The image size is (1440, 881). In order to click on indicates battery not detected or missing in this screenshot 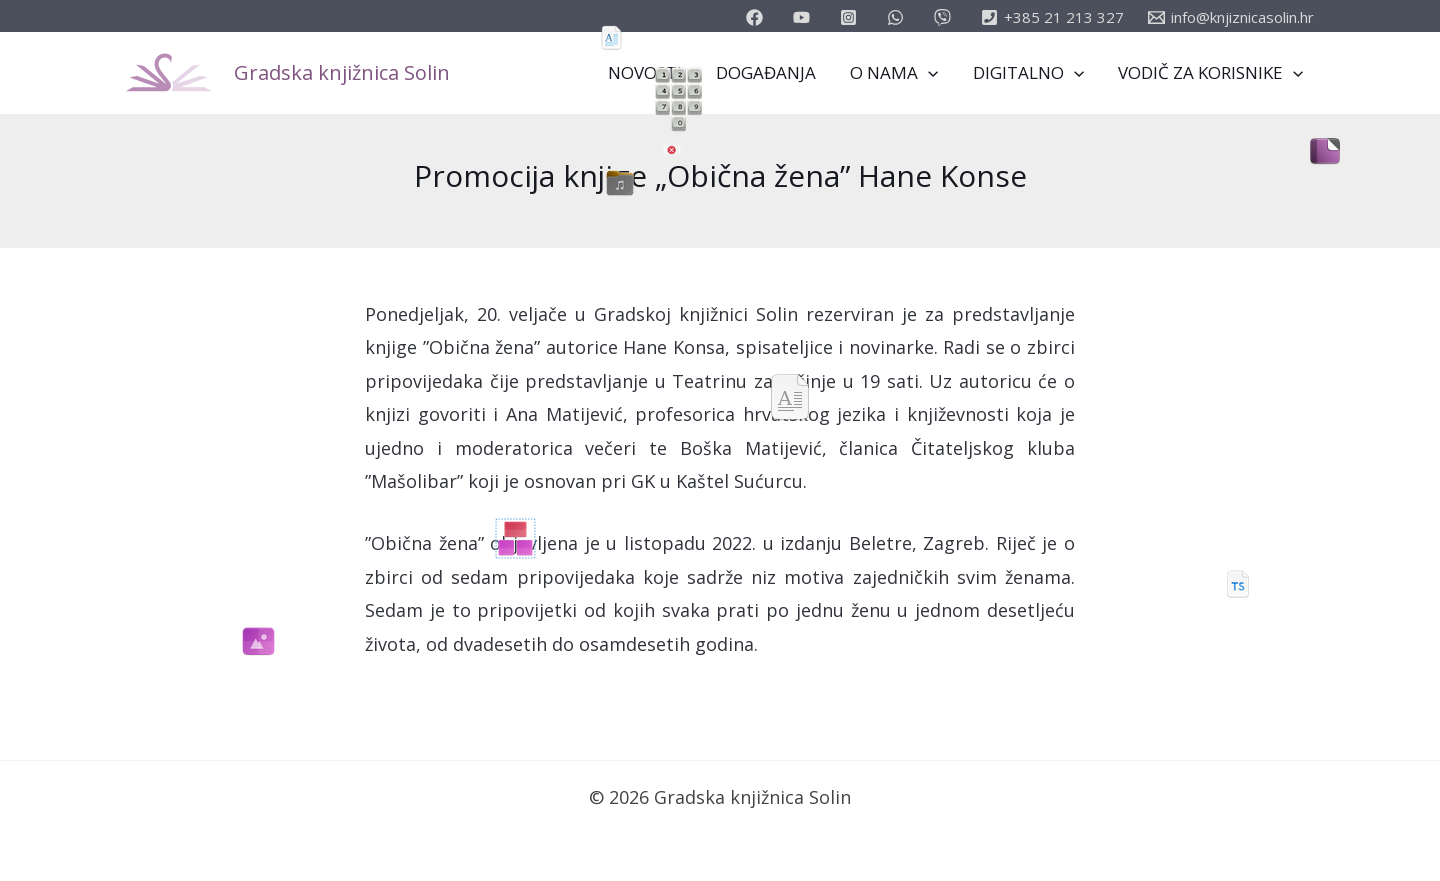, I will do `click(673, 150)`.